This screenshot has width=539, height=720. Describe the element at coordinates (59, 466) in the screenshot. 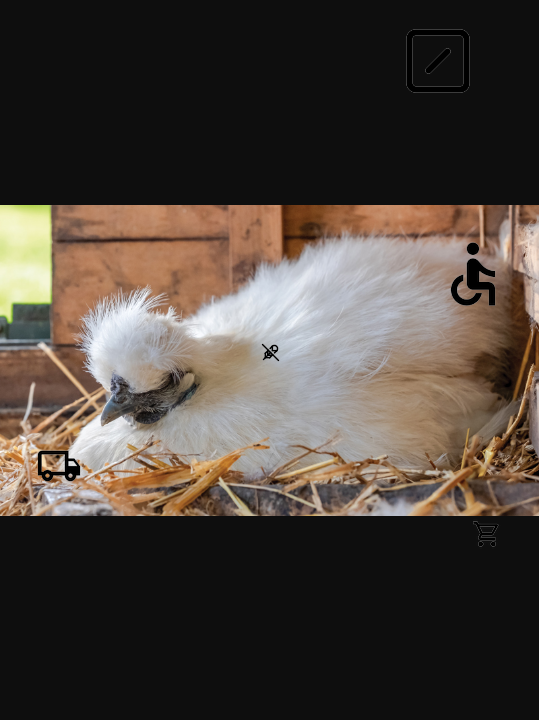

I see `track your delivery status` at that location.